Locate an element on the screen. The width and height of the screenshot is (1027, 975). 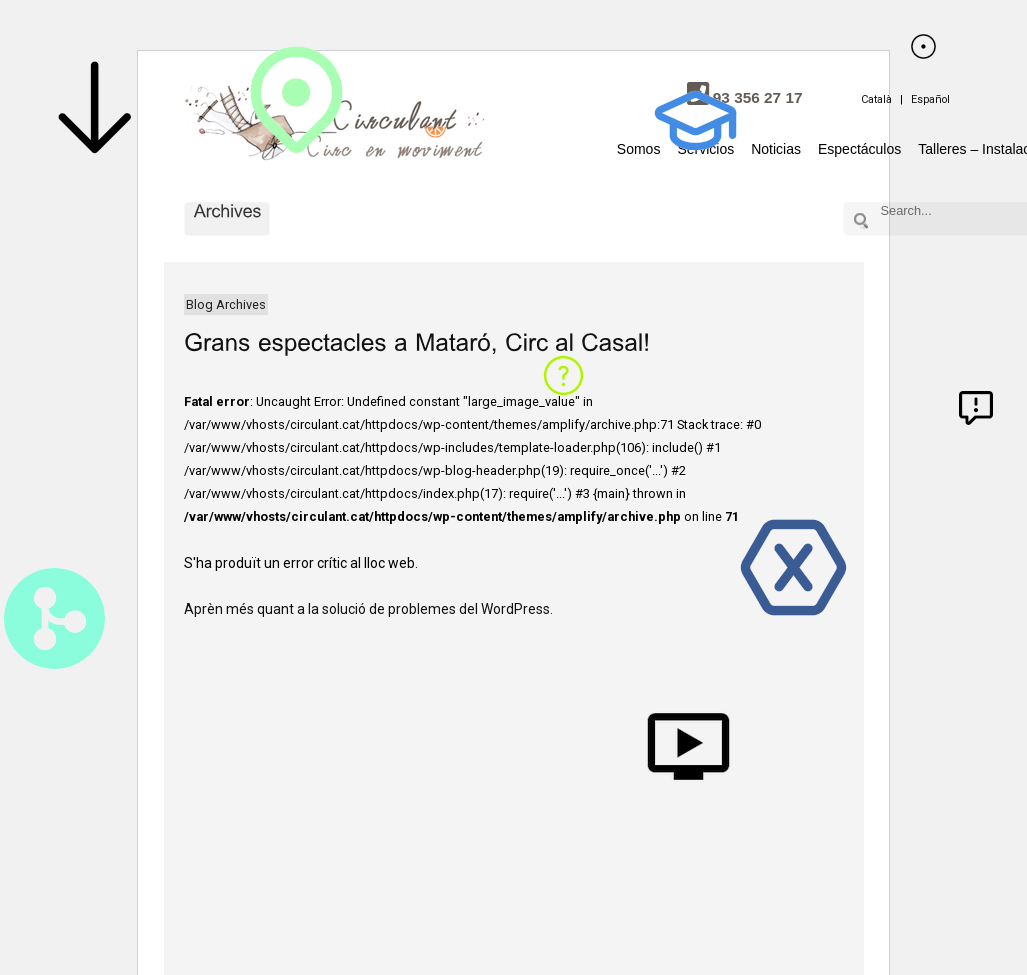
xamarin development platform logo is located at coordinates (793, 567).